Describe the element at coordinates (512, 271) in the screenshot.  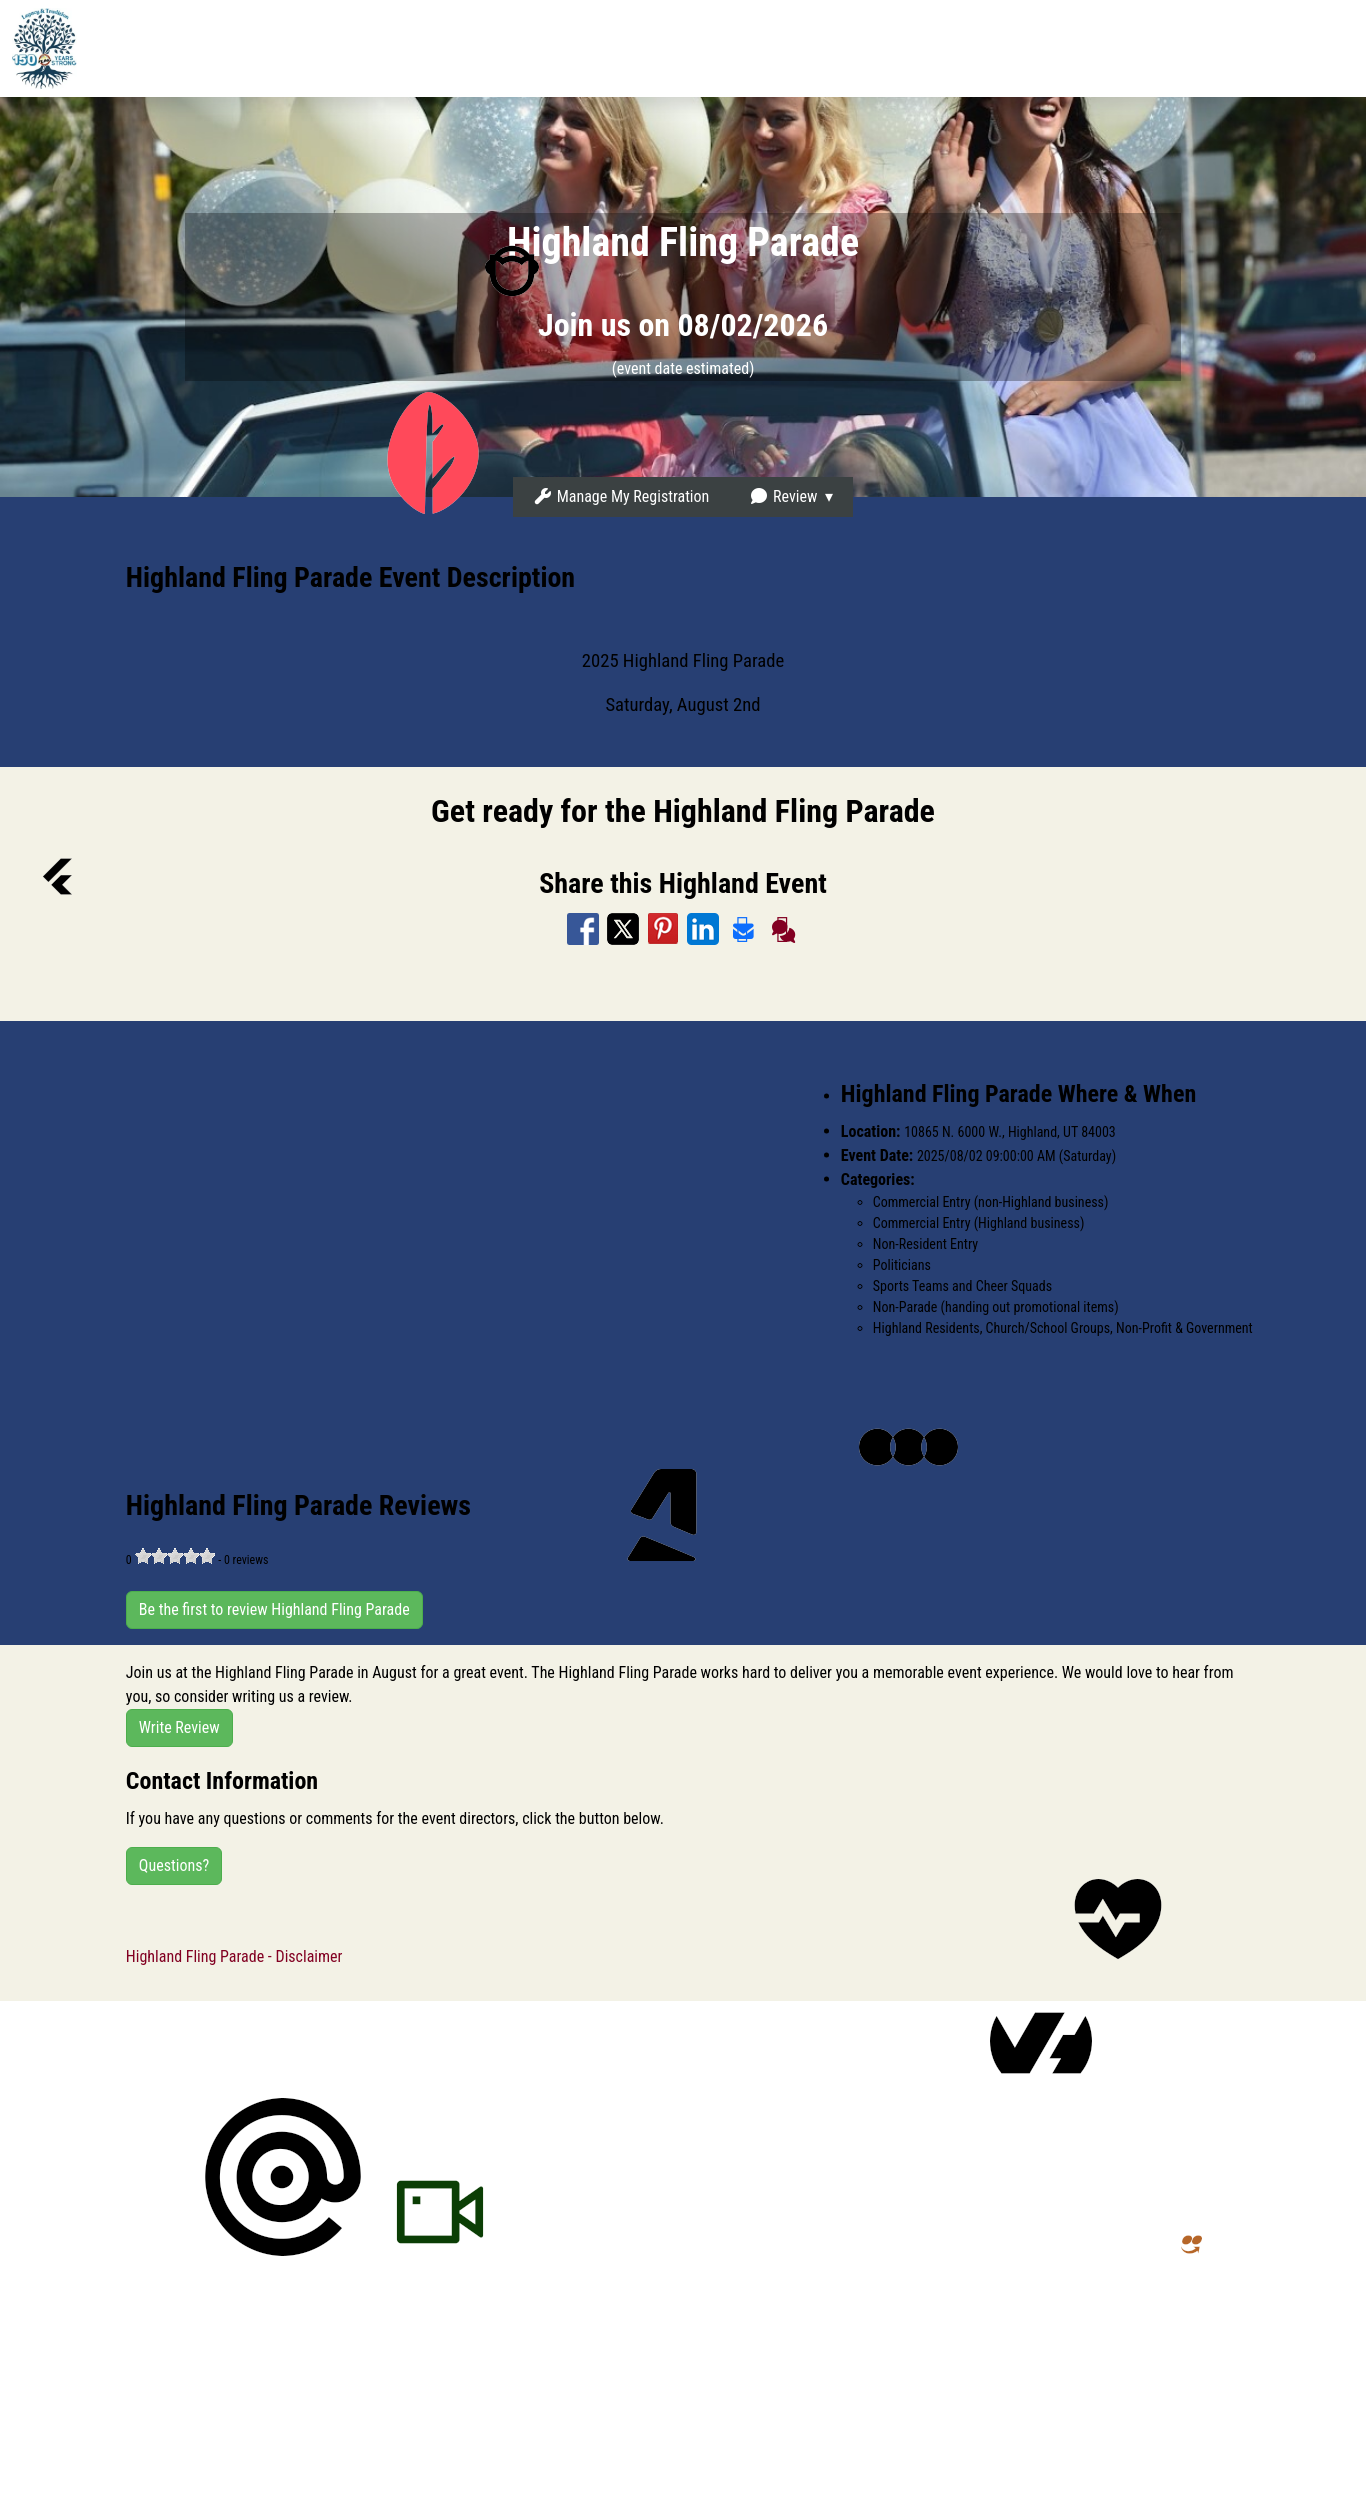
I see `open the Napster music streaming app` at that location.